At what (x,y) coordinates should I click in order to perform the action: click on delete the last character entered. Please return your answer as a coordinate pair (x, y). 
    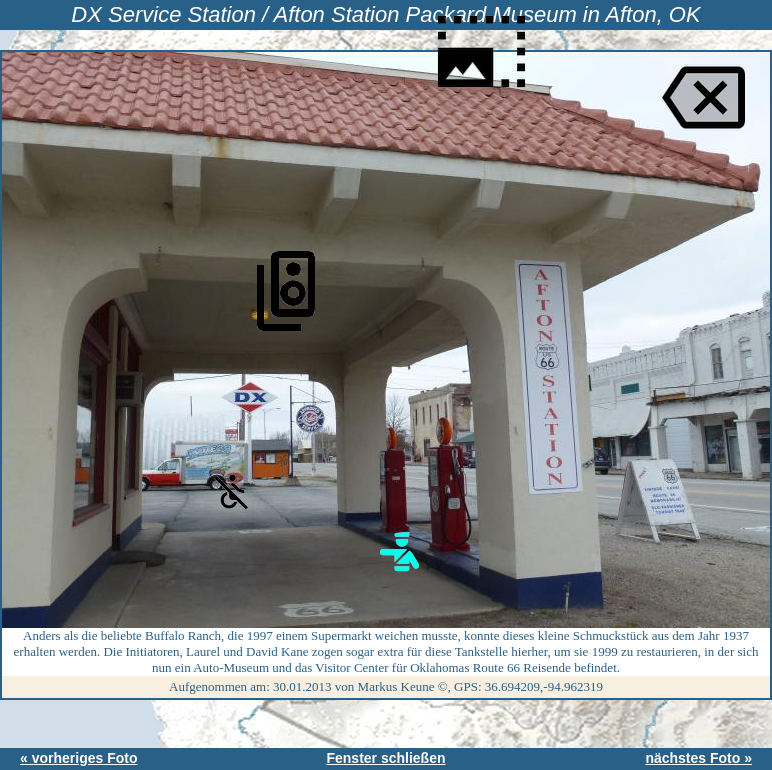
    Looking at the image, I should click on (703, 97).